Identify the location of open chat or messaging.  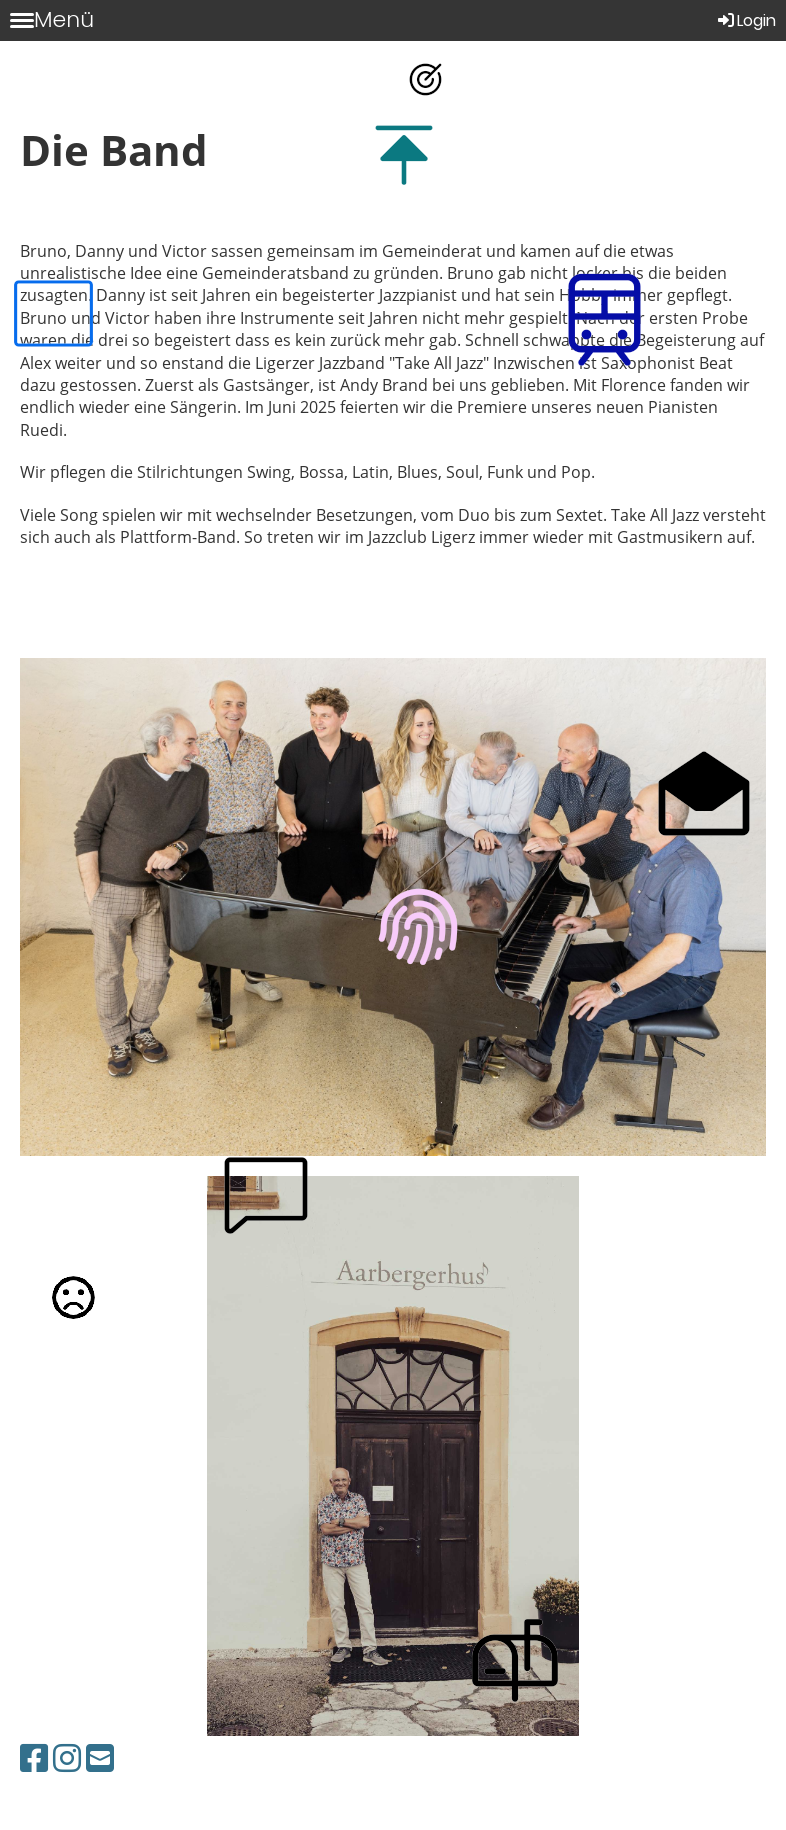
(266, 1189).